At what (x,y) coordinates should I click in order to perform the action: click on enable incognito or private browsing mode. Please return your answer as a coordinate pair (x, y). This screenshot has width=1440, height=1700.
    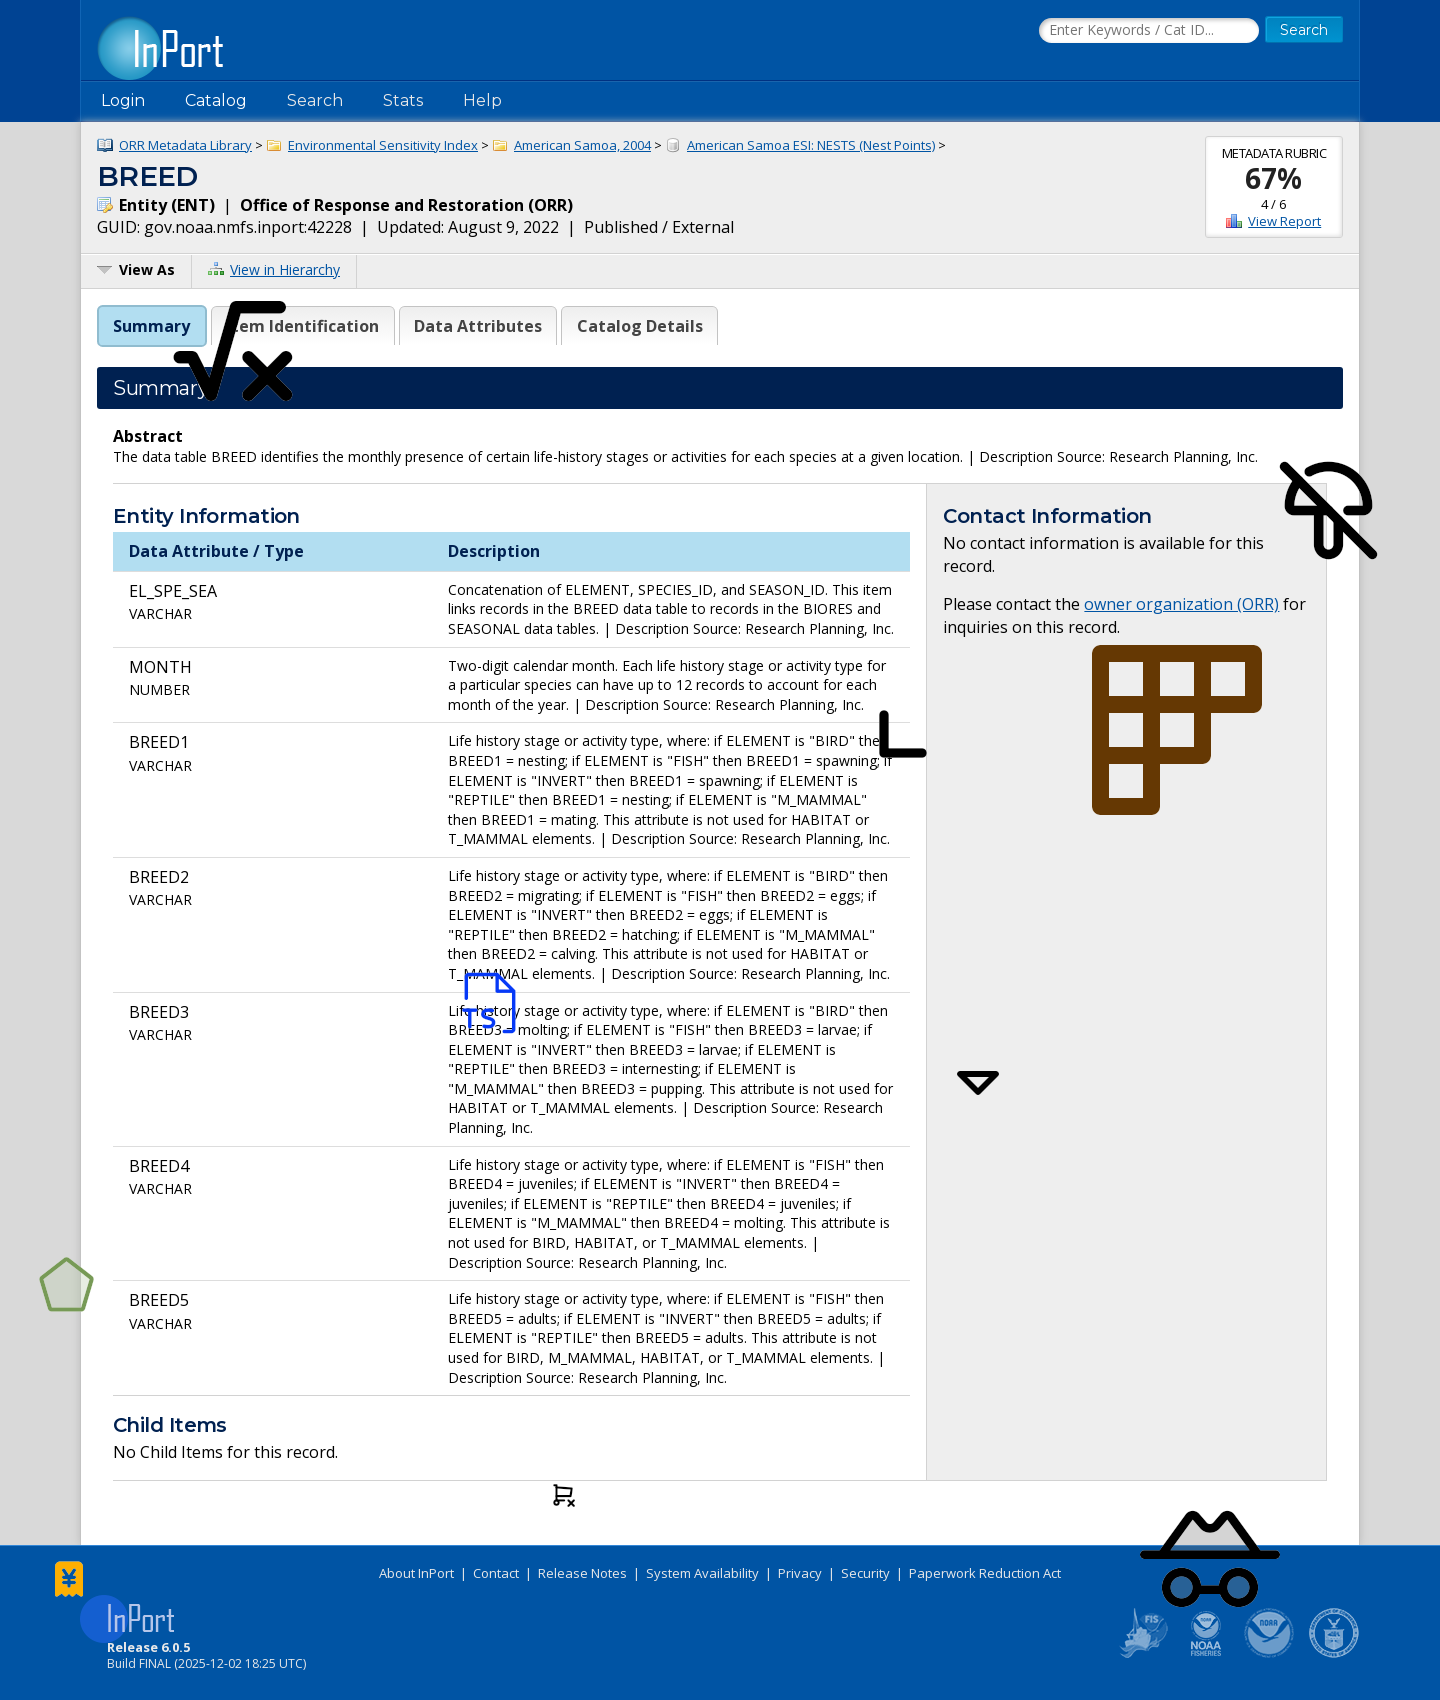
    Looking at the image, I should click on (1210, 1559).